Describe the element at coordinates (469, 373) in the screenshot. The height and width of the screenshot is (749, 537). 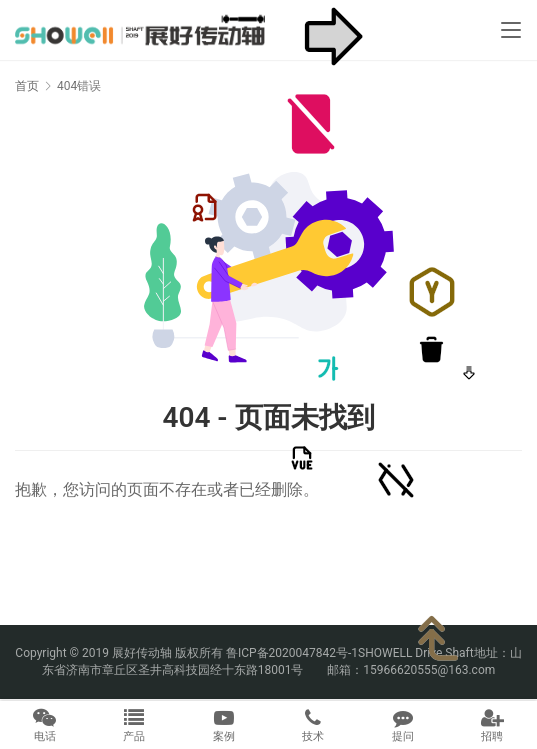
I see `download all items in queue` at that location.